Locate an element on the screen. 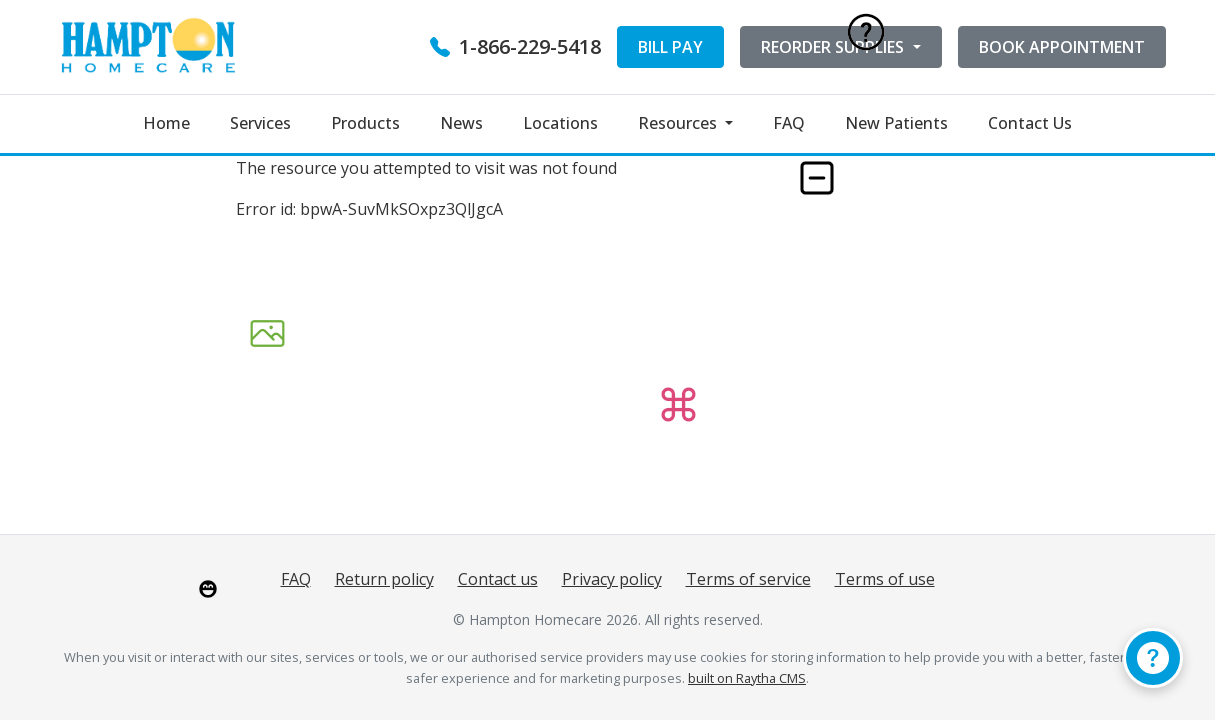 The width and height of the screenshot is (1215, 720). access help or documentation is located at coordinates (867, 33).